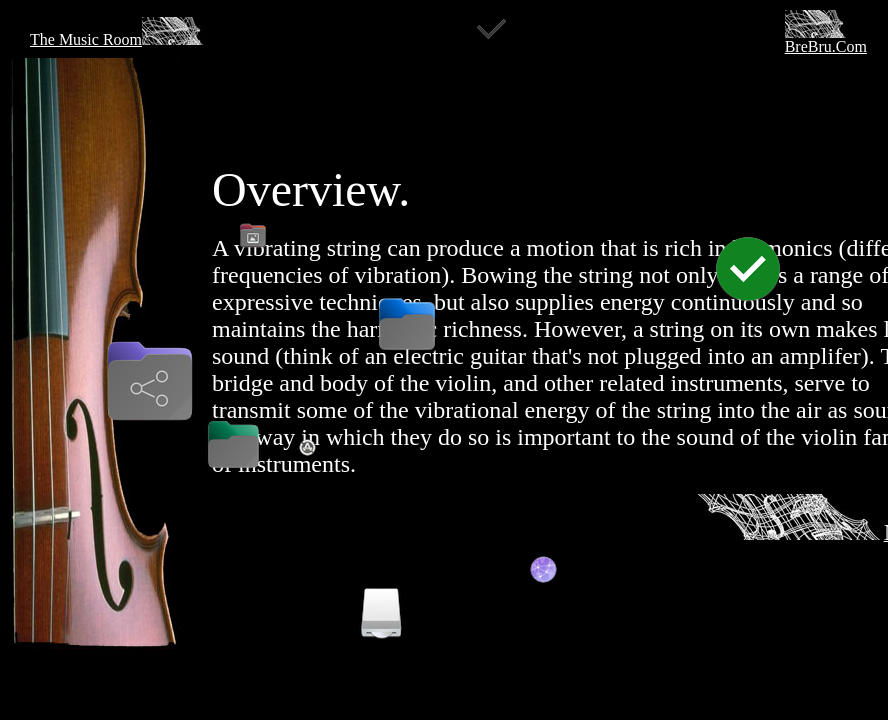 This screenshot has width=888, height=720. What do you see at coordinates (380, 614) in the screenshot?
I see `access optical disc drive` at bounding box center [380, 614].